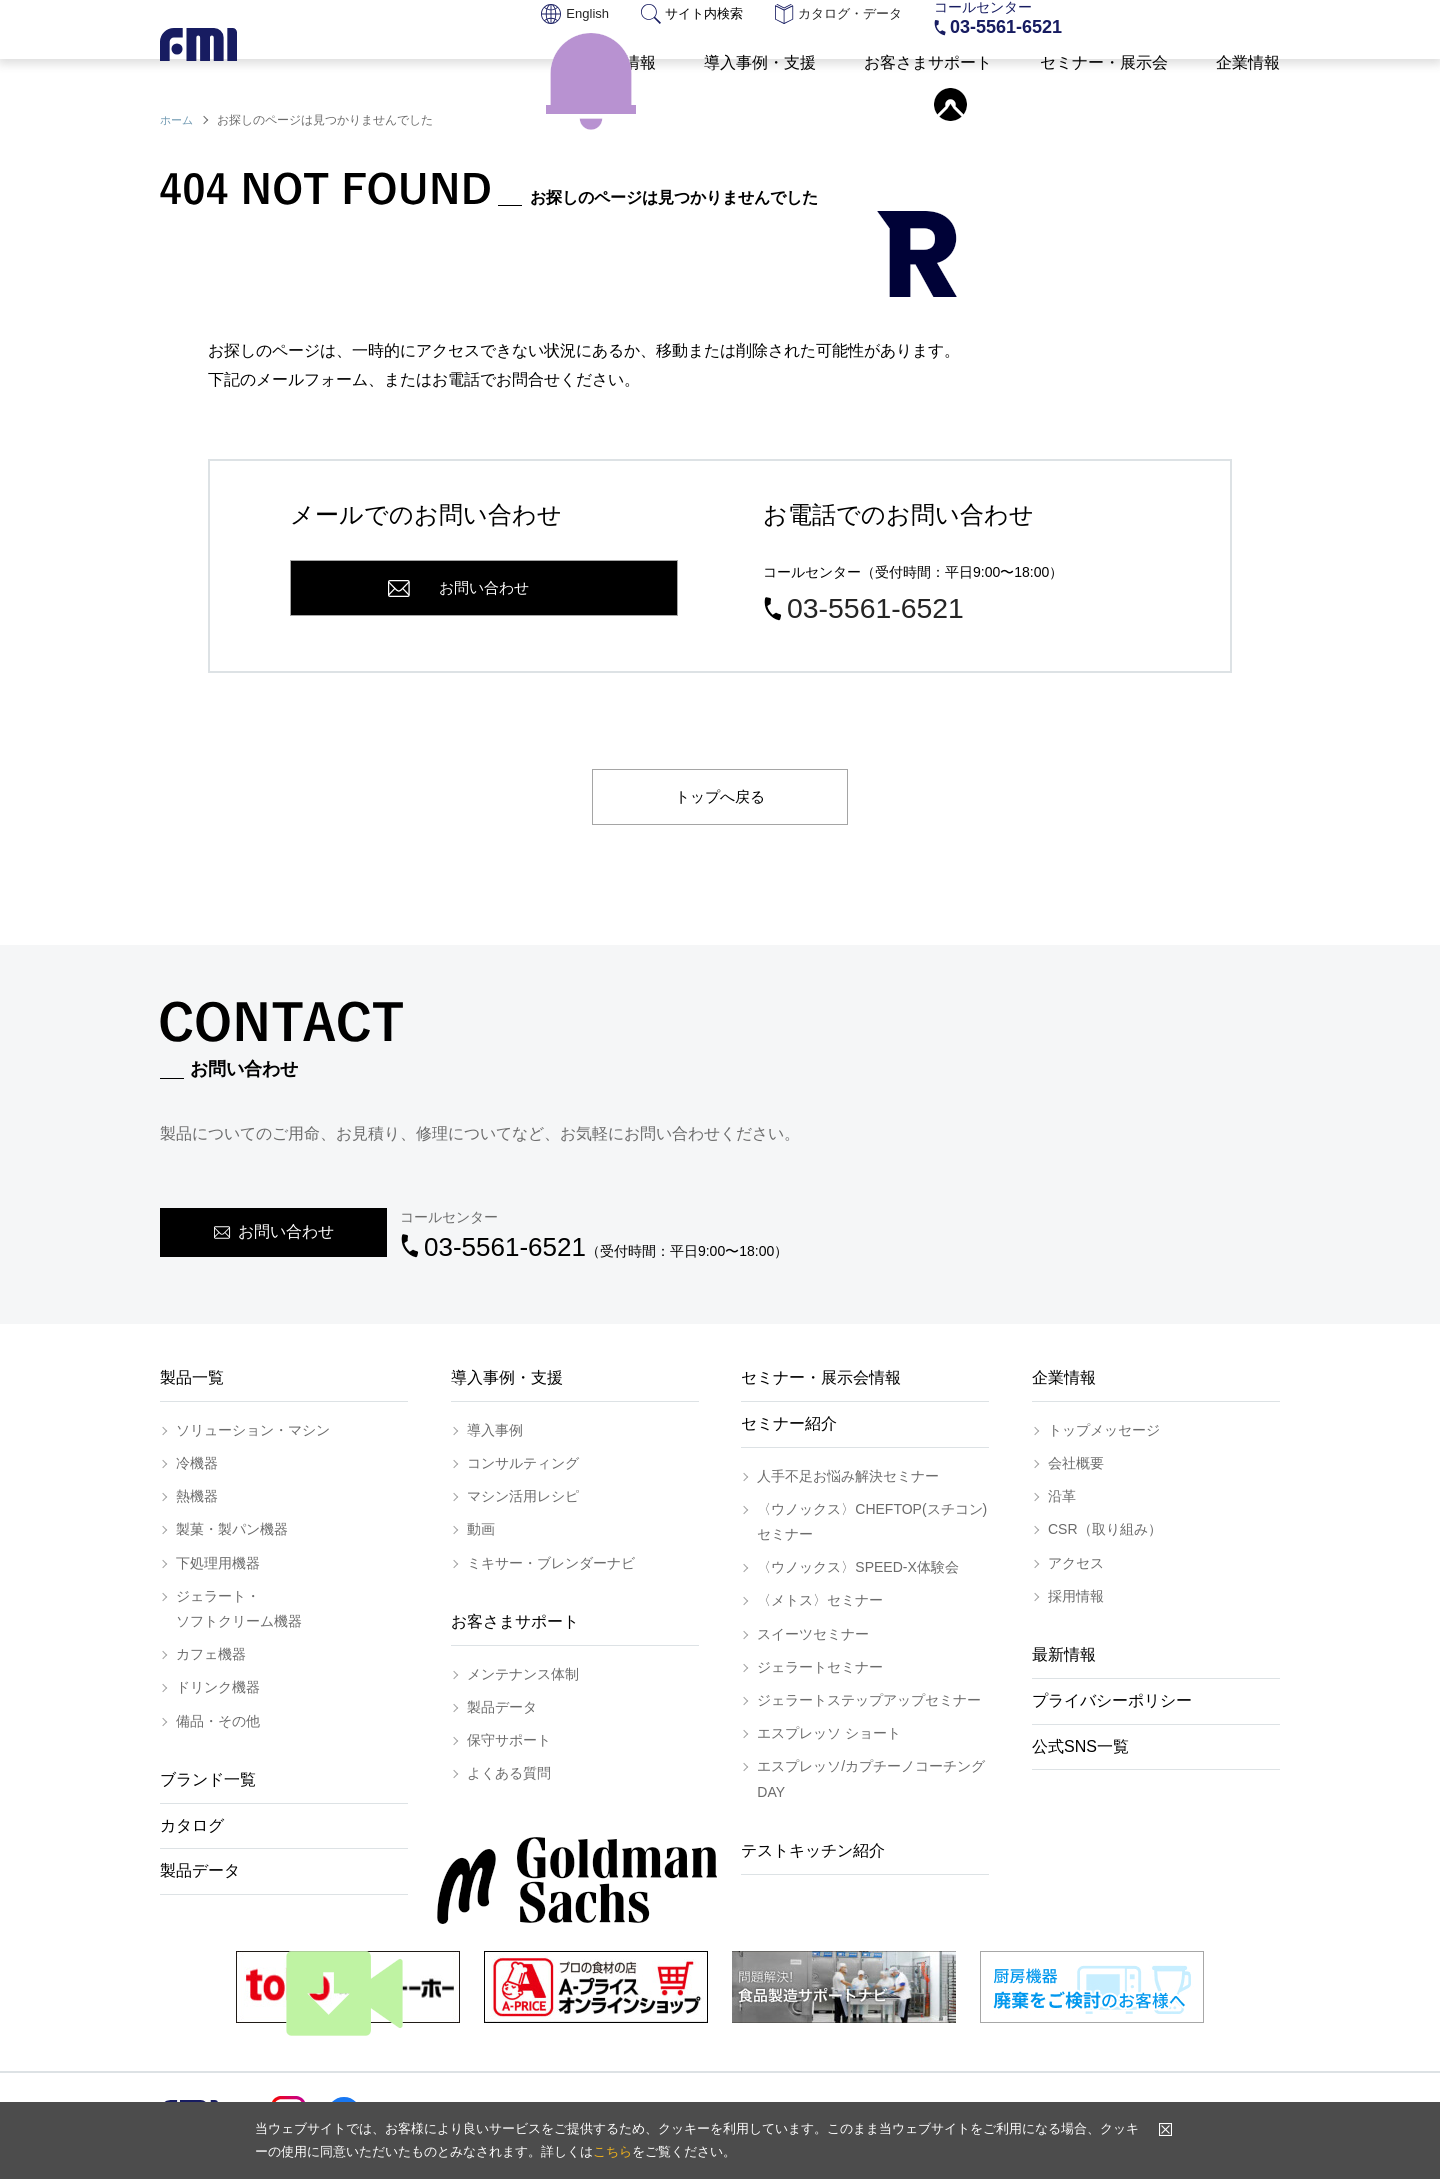 This screenshot has width=1440, height=2179. I want to click on open Marvel app for prototyping, so click(466, 1886).